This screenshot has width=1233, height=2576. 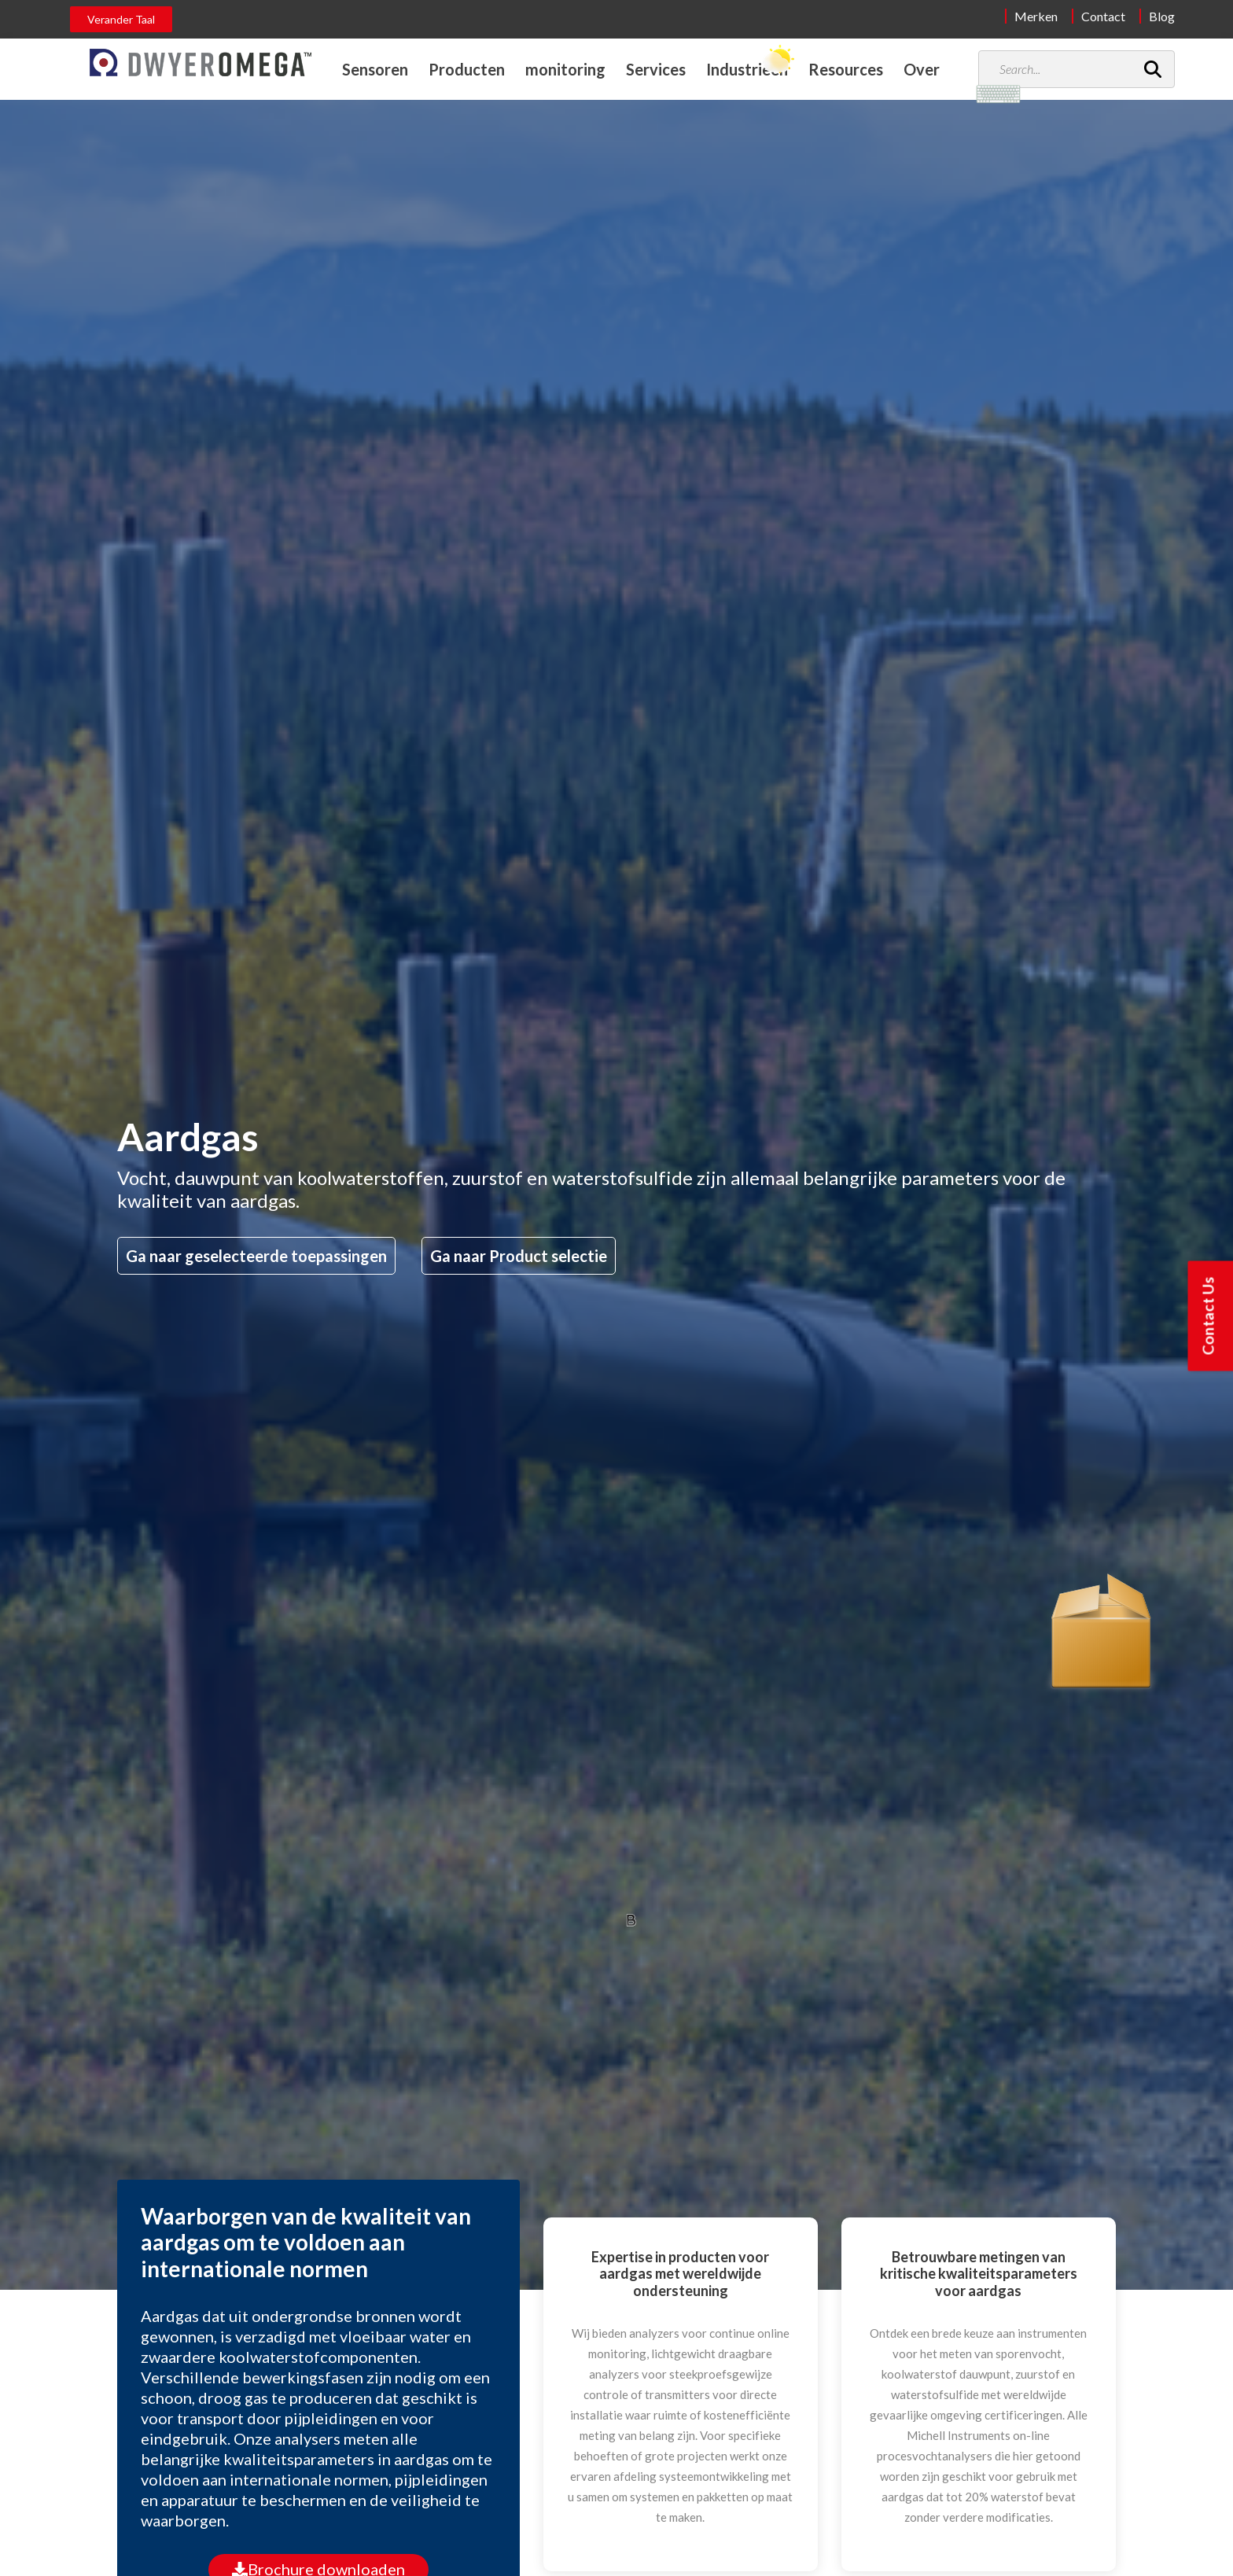 I want to click on generic package or archive file type, so click(x=1100, y=1634).